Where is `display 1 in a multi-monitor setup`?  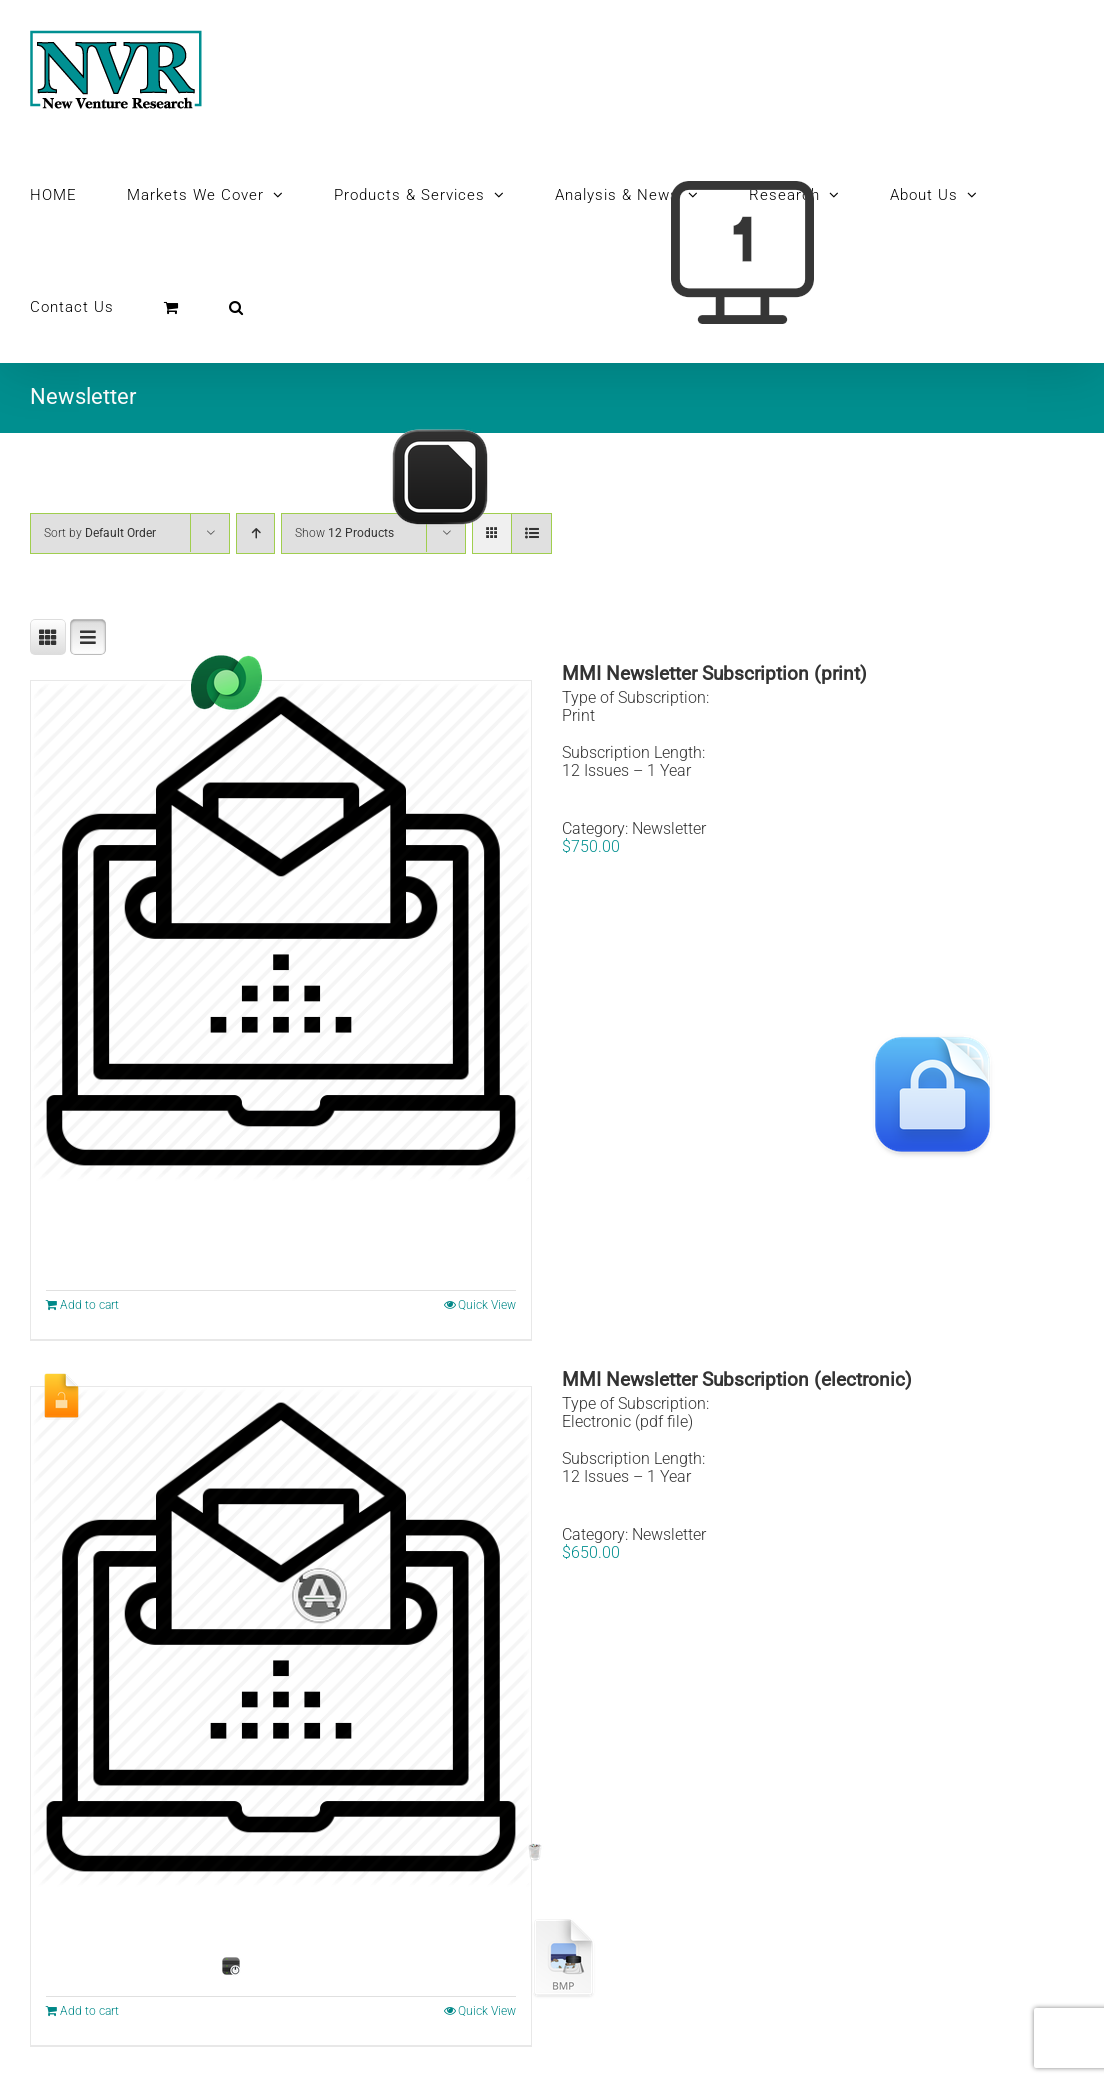 display 1 in a multi-monitor setup is located at coordinates (742, 252).